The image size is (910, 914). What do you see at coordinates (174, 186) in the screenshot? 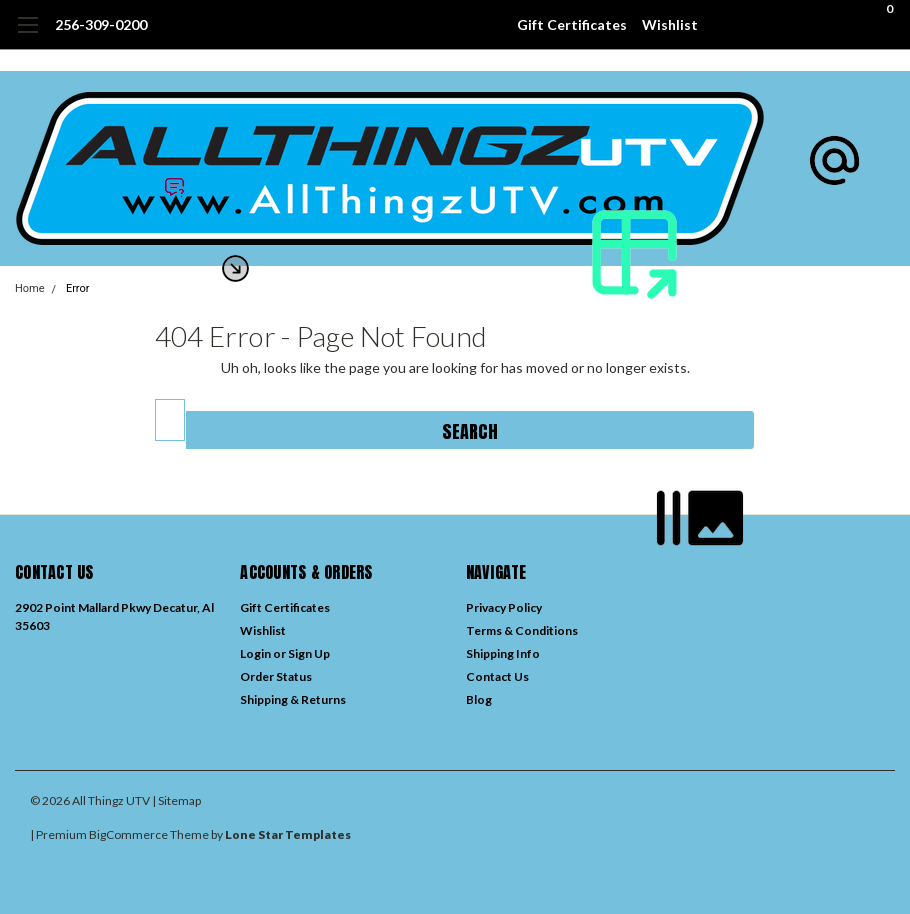
I see `access help or FAQ chat` at bounding box center [174, 186].